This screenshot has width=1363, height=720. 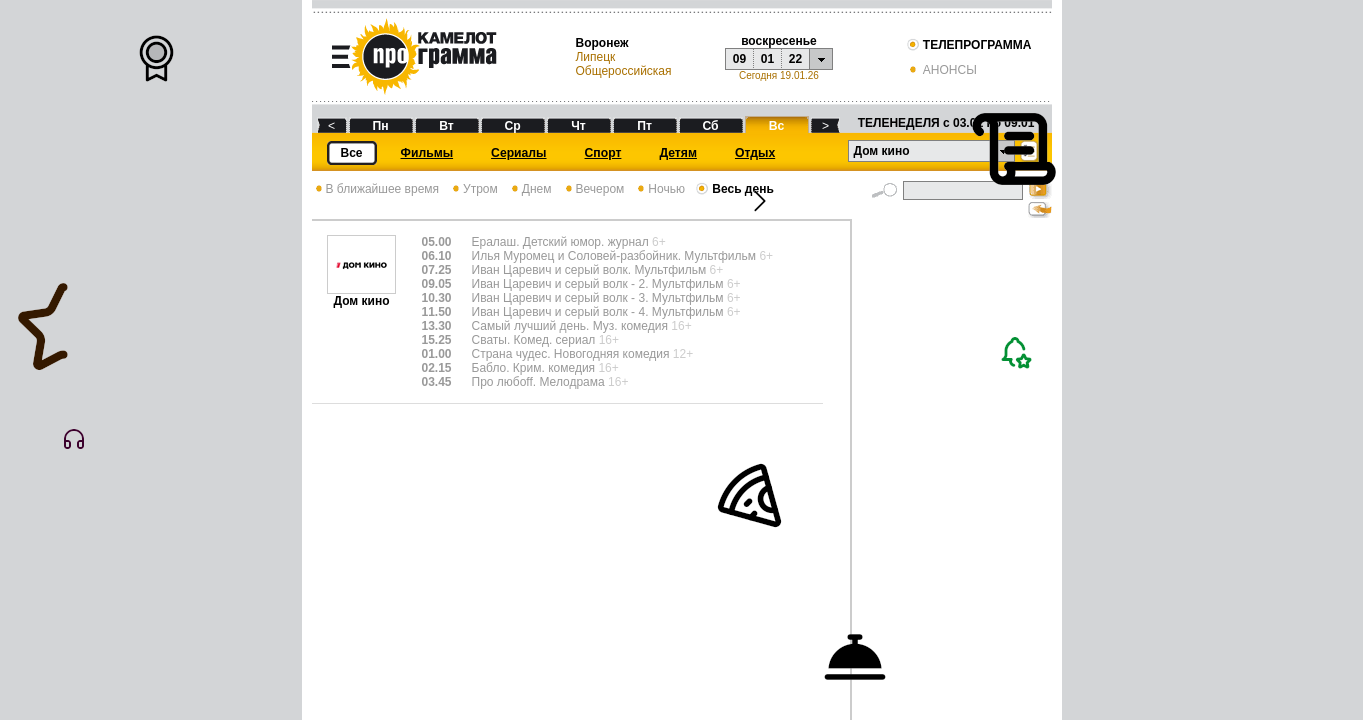 I want to click on view terms and conditions or legal documents, so click(x=1017, y=149).